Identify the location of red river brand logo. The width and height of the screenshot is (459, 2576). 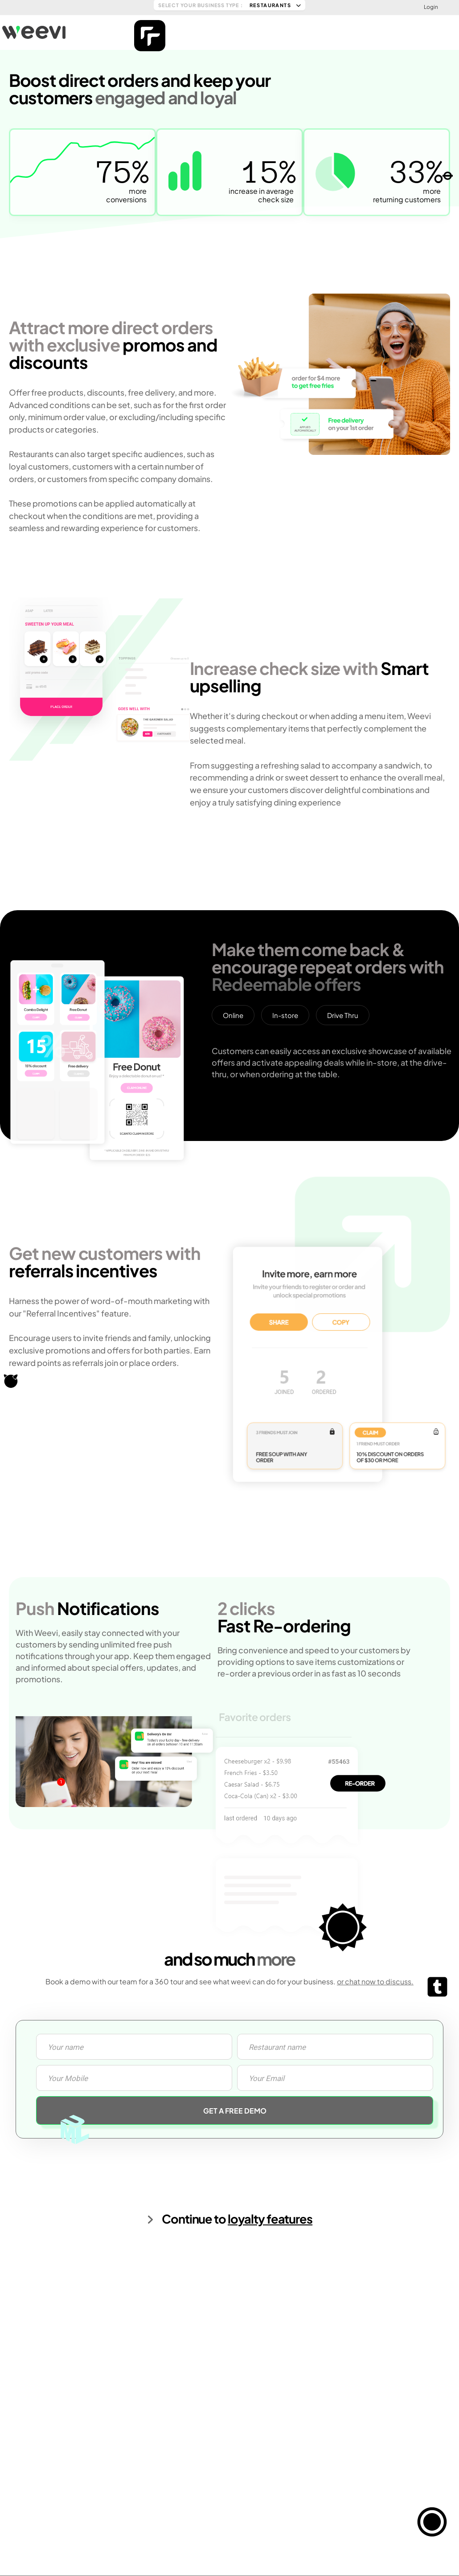
(150, 36).